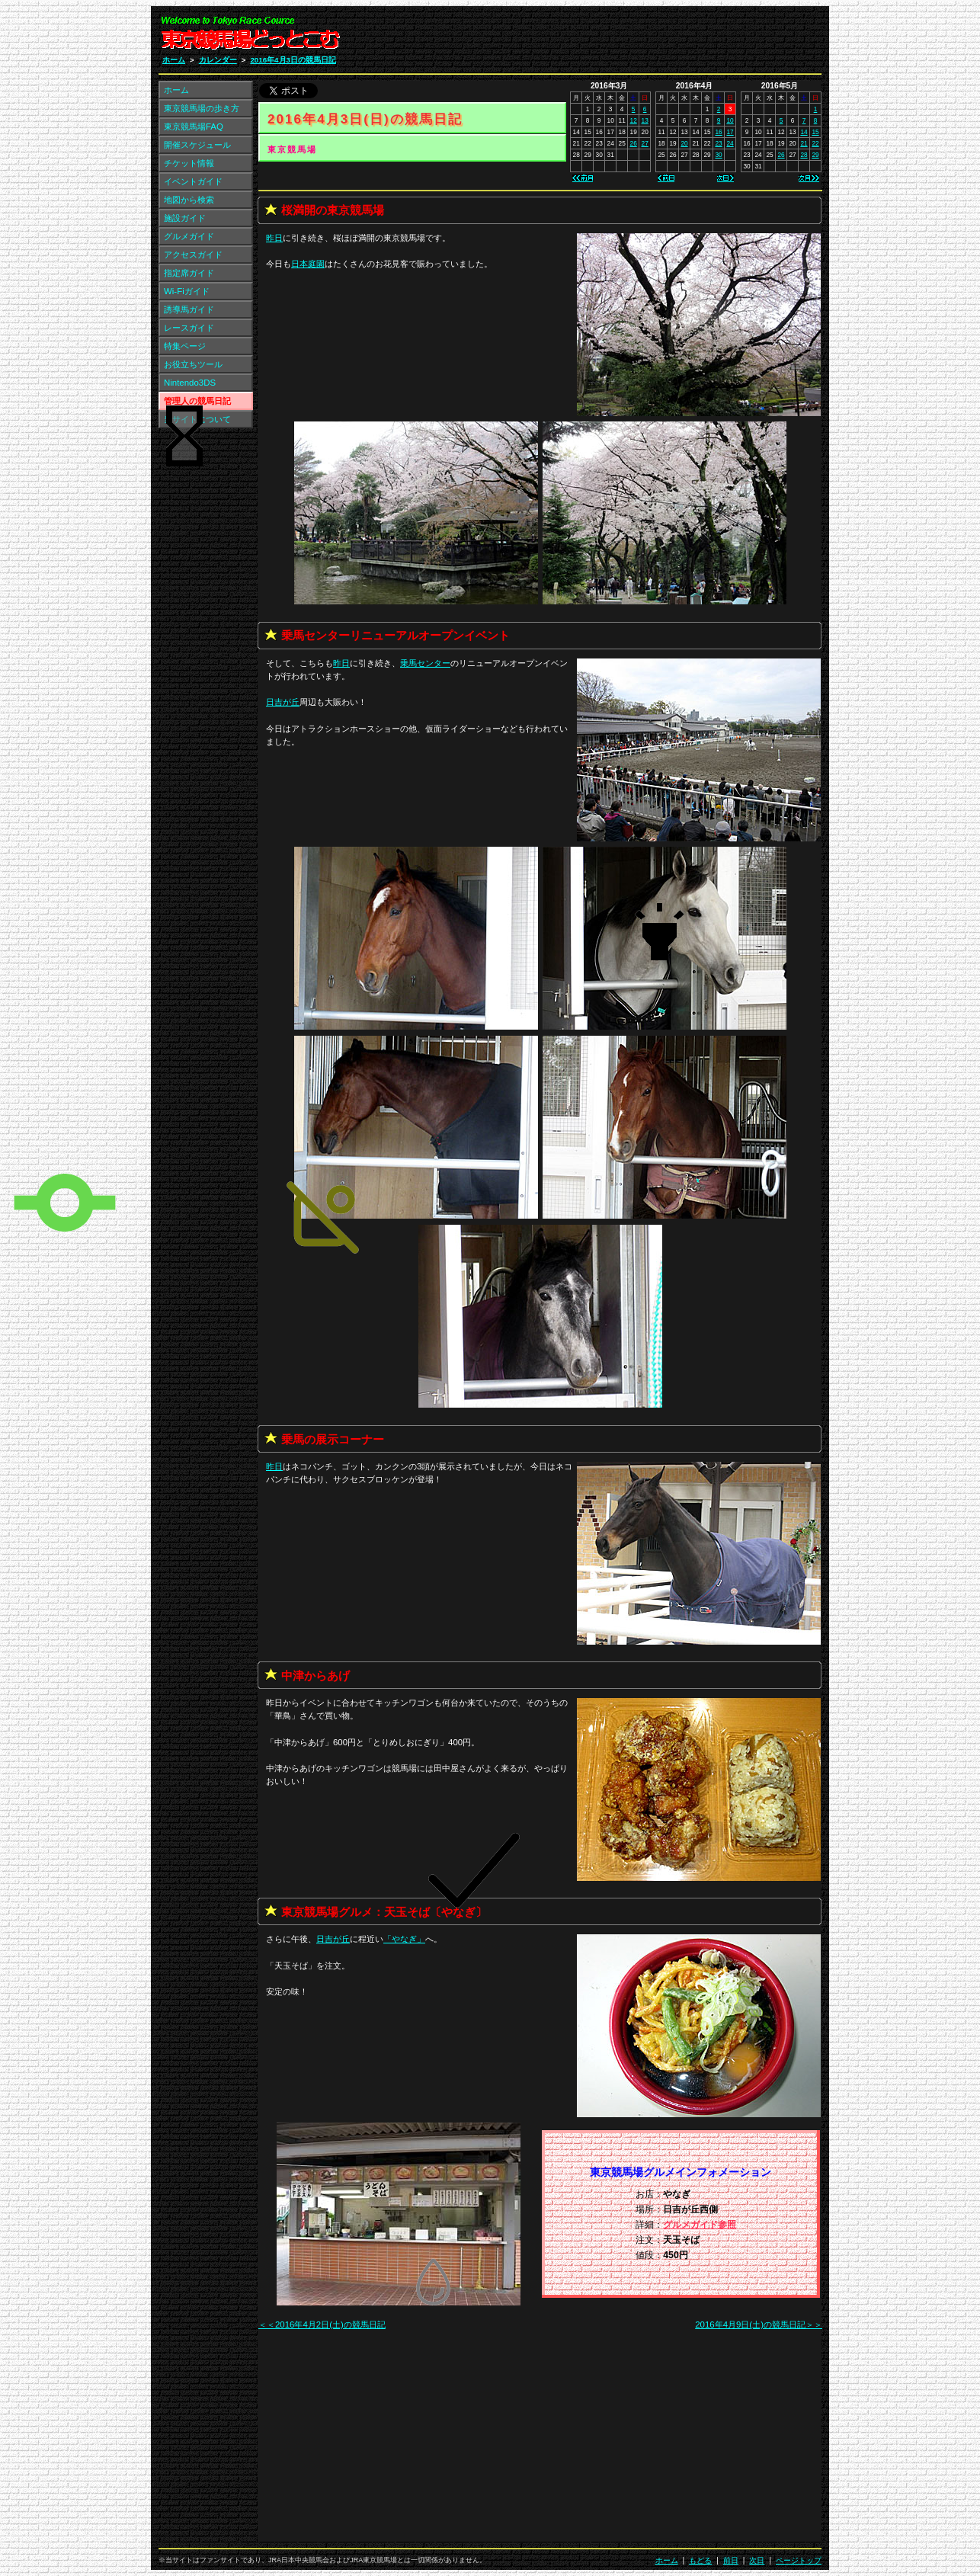 The height and width of the screenshot is (2576, 980). I want to click on view commit details in version control, so click(65, 1203).